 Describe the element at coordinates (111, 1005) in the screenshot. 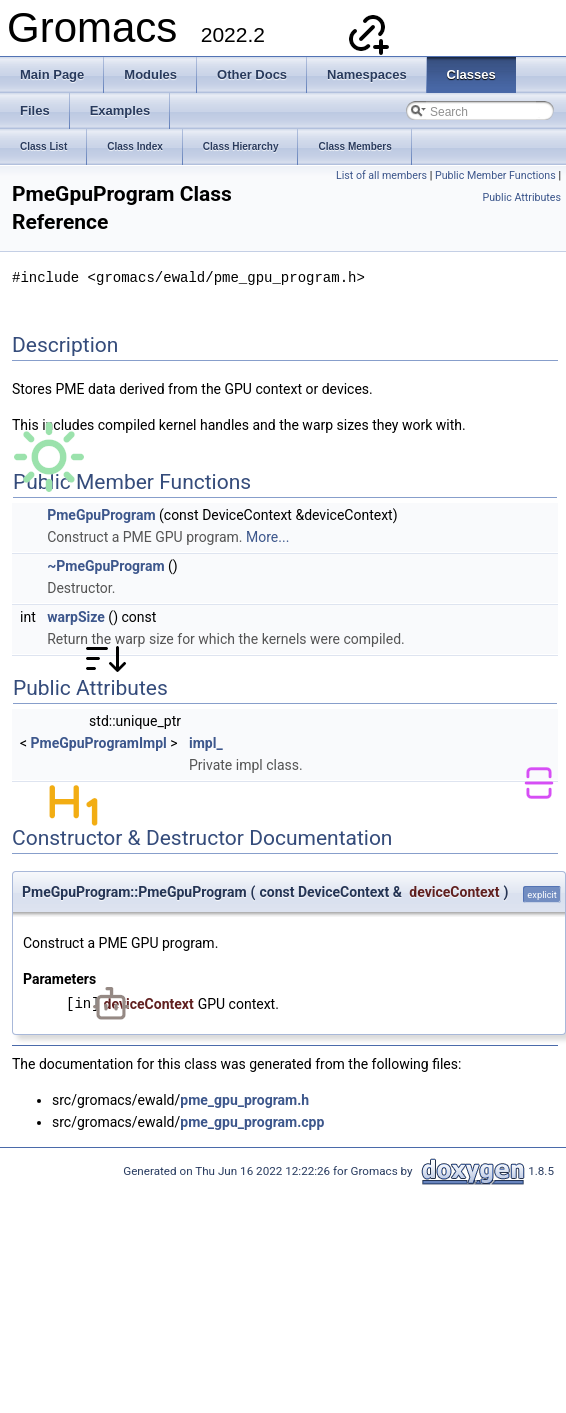

I see `view dependabot alerts and automated dependency updates` at that location.